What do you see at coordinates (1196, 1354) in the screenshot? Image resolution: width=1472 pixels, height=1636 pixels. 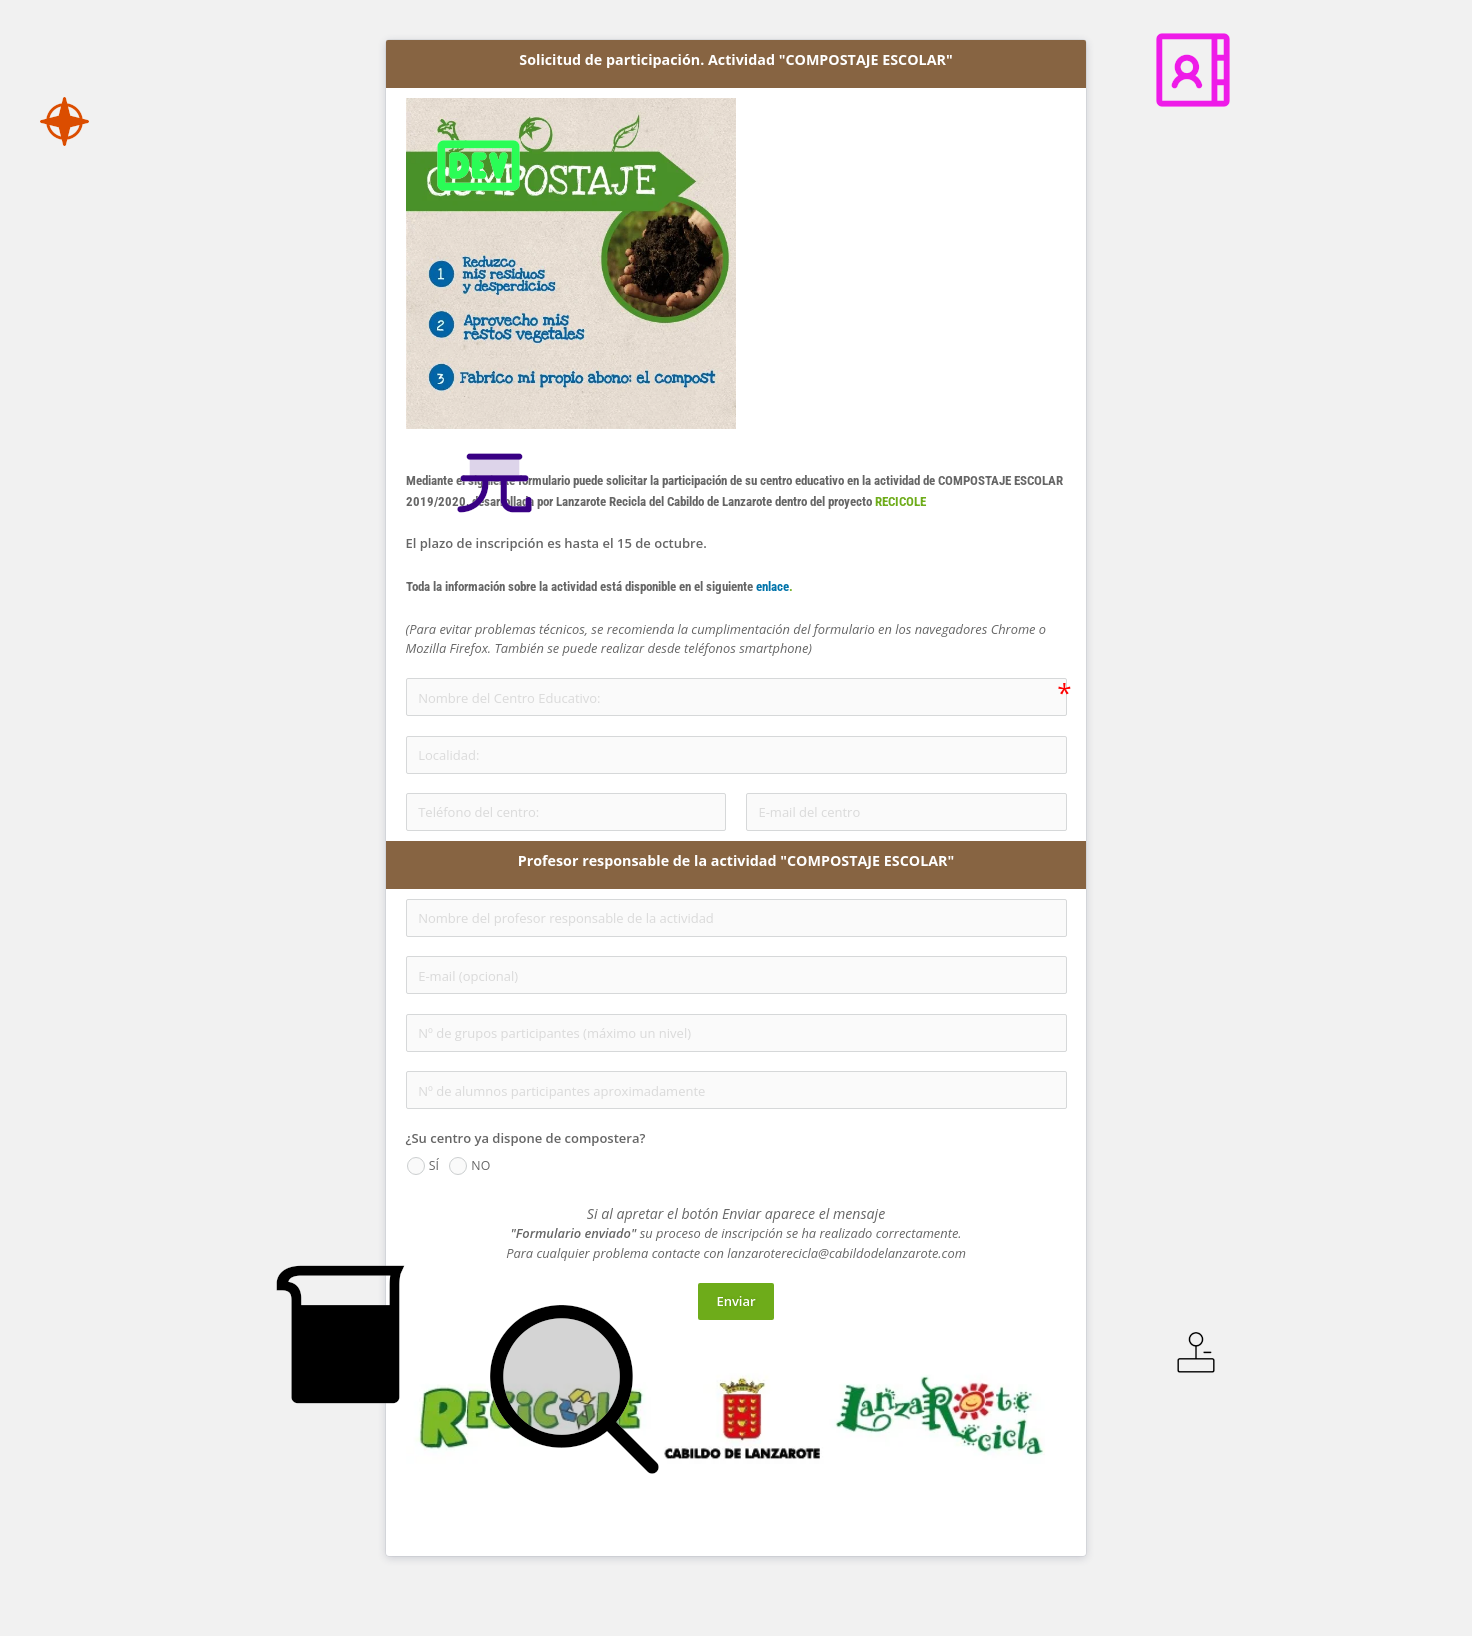 I see `access game controls or gaming features` at bounding box center [1196, 1354].